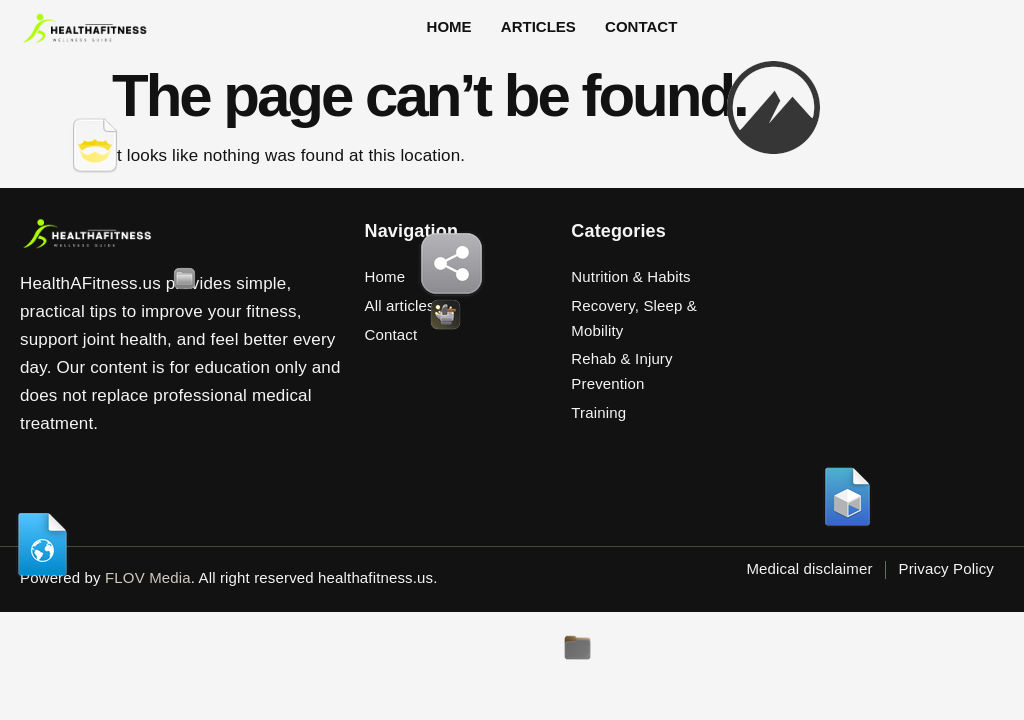 Image resolution: width=1024 pixels, height=720 pixels. I want to click on open folder to view files, so click(577, 647).